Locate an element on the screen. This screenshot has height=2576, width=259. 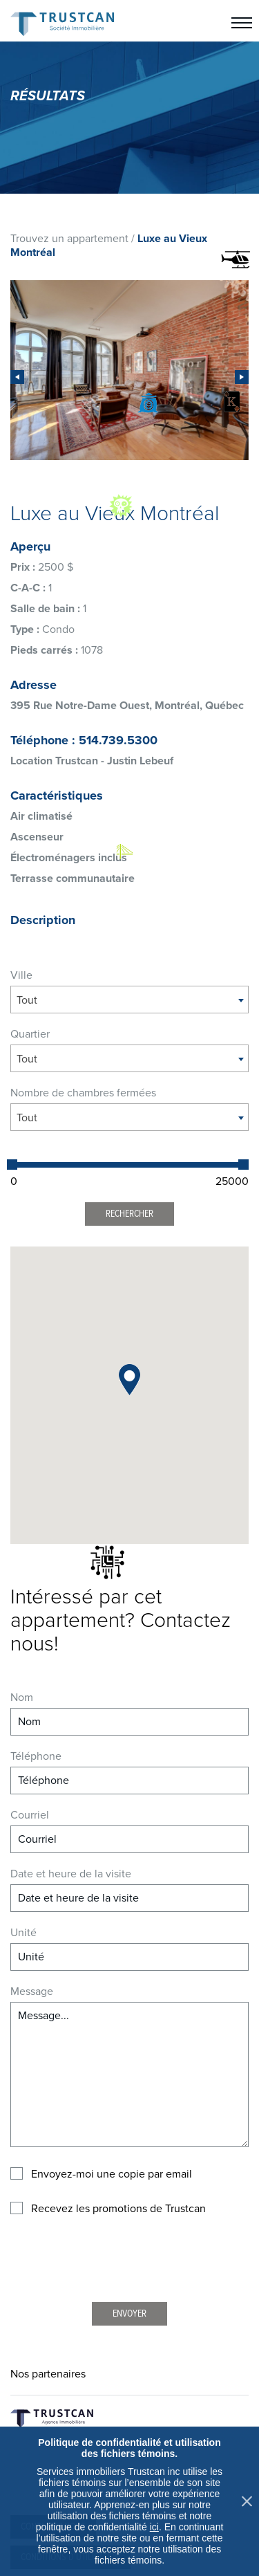
access helicopter or aerial transport options is located at coordinates (236, 259).